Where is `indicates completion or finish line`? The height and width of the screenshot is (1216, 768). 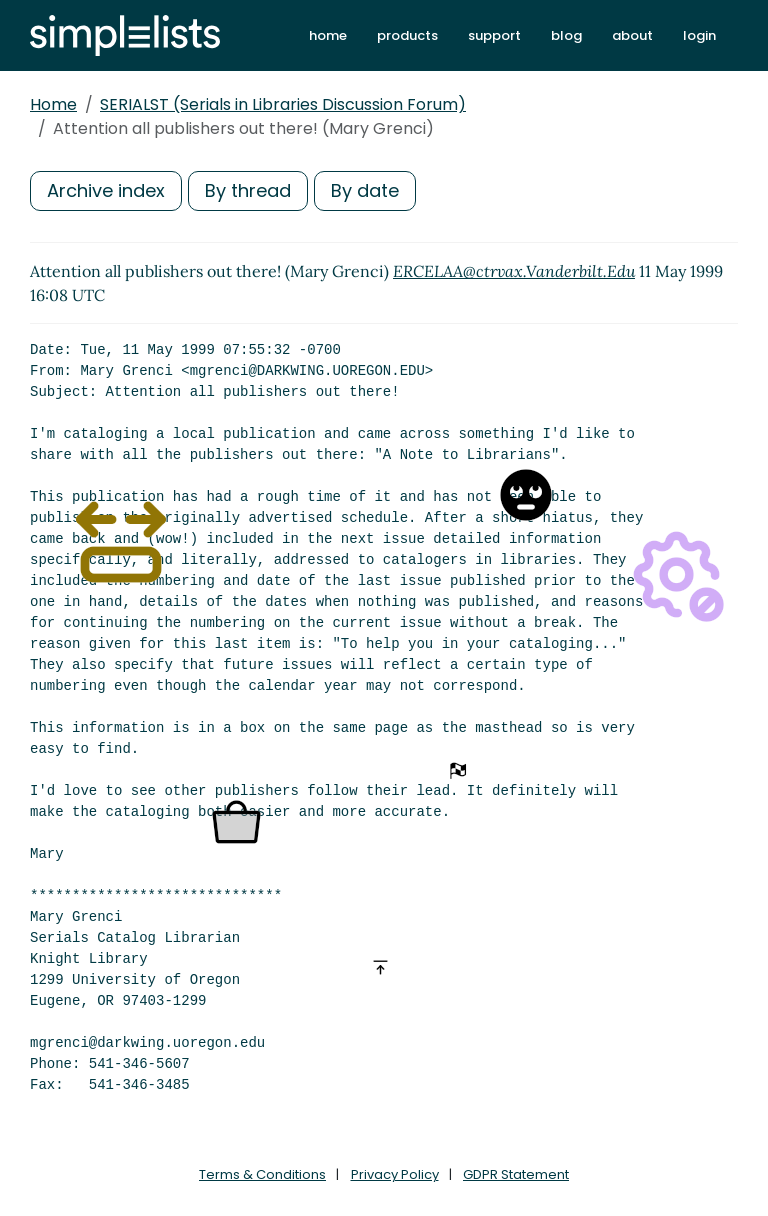 indicates completion or finish line is located at coordinates (457, 770).